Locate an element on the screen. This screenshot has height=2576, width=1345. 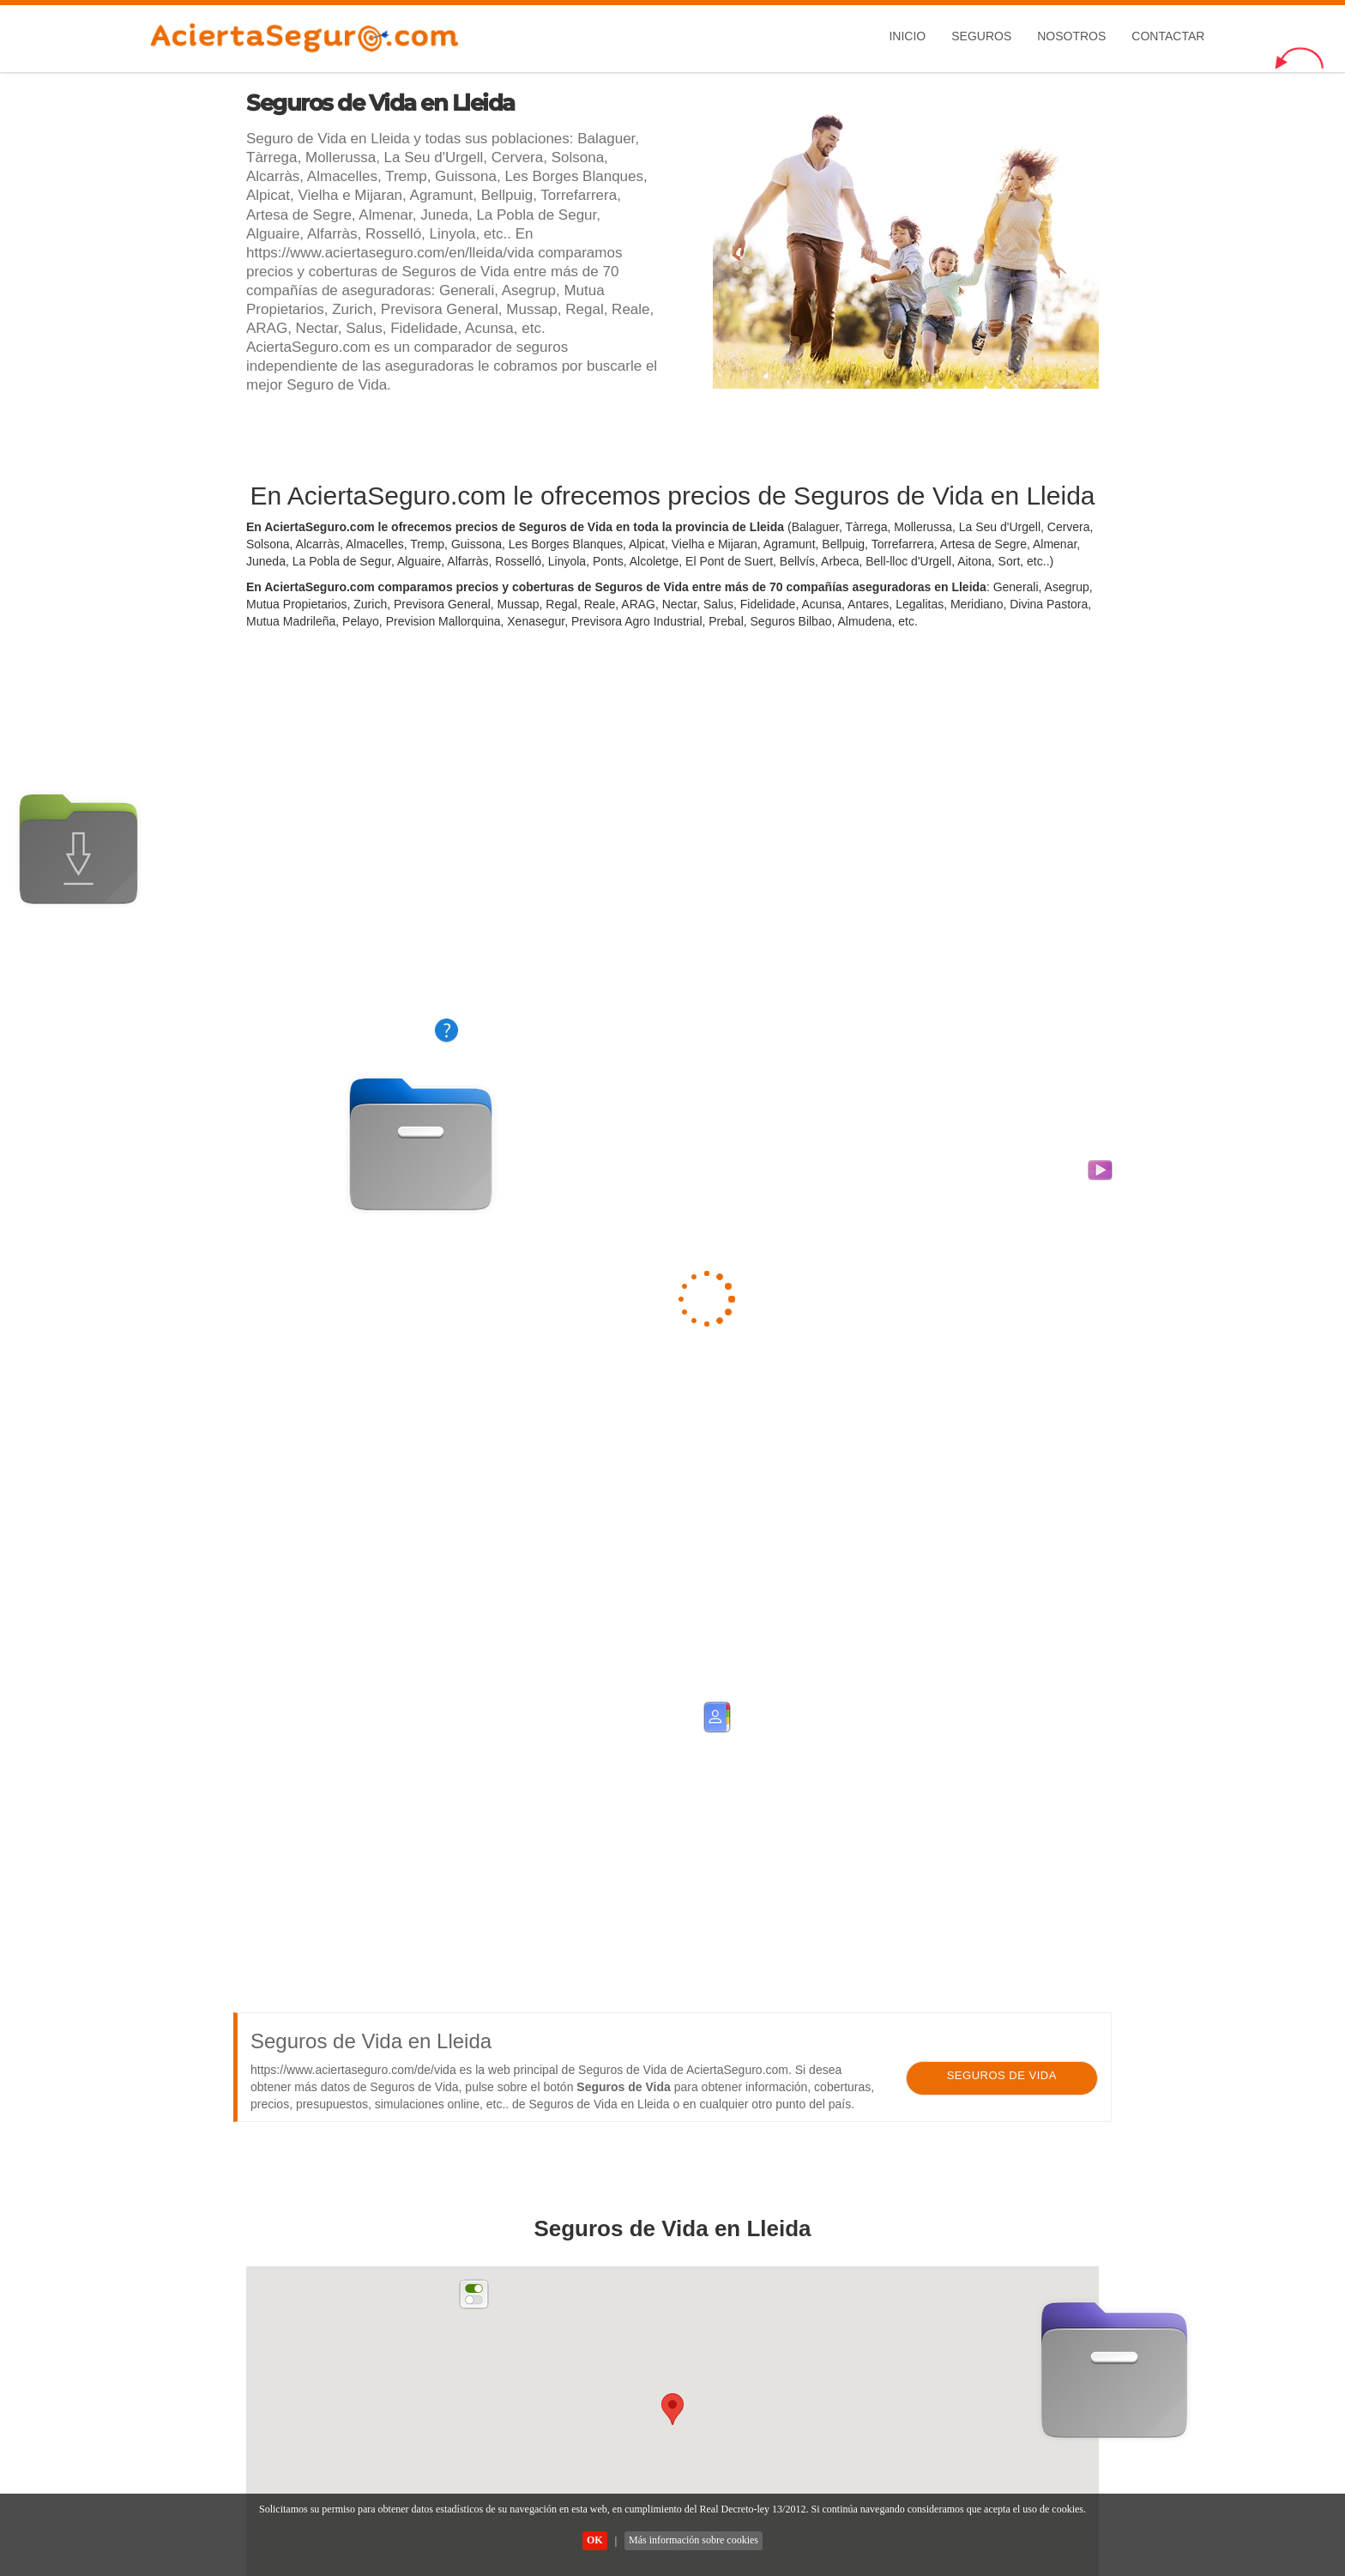
open the file manager application is located at coordinates (420, 1144).